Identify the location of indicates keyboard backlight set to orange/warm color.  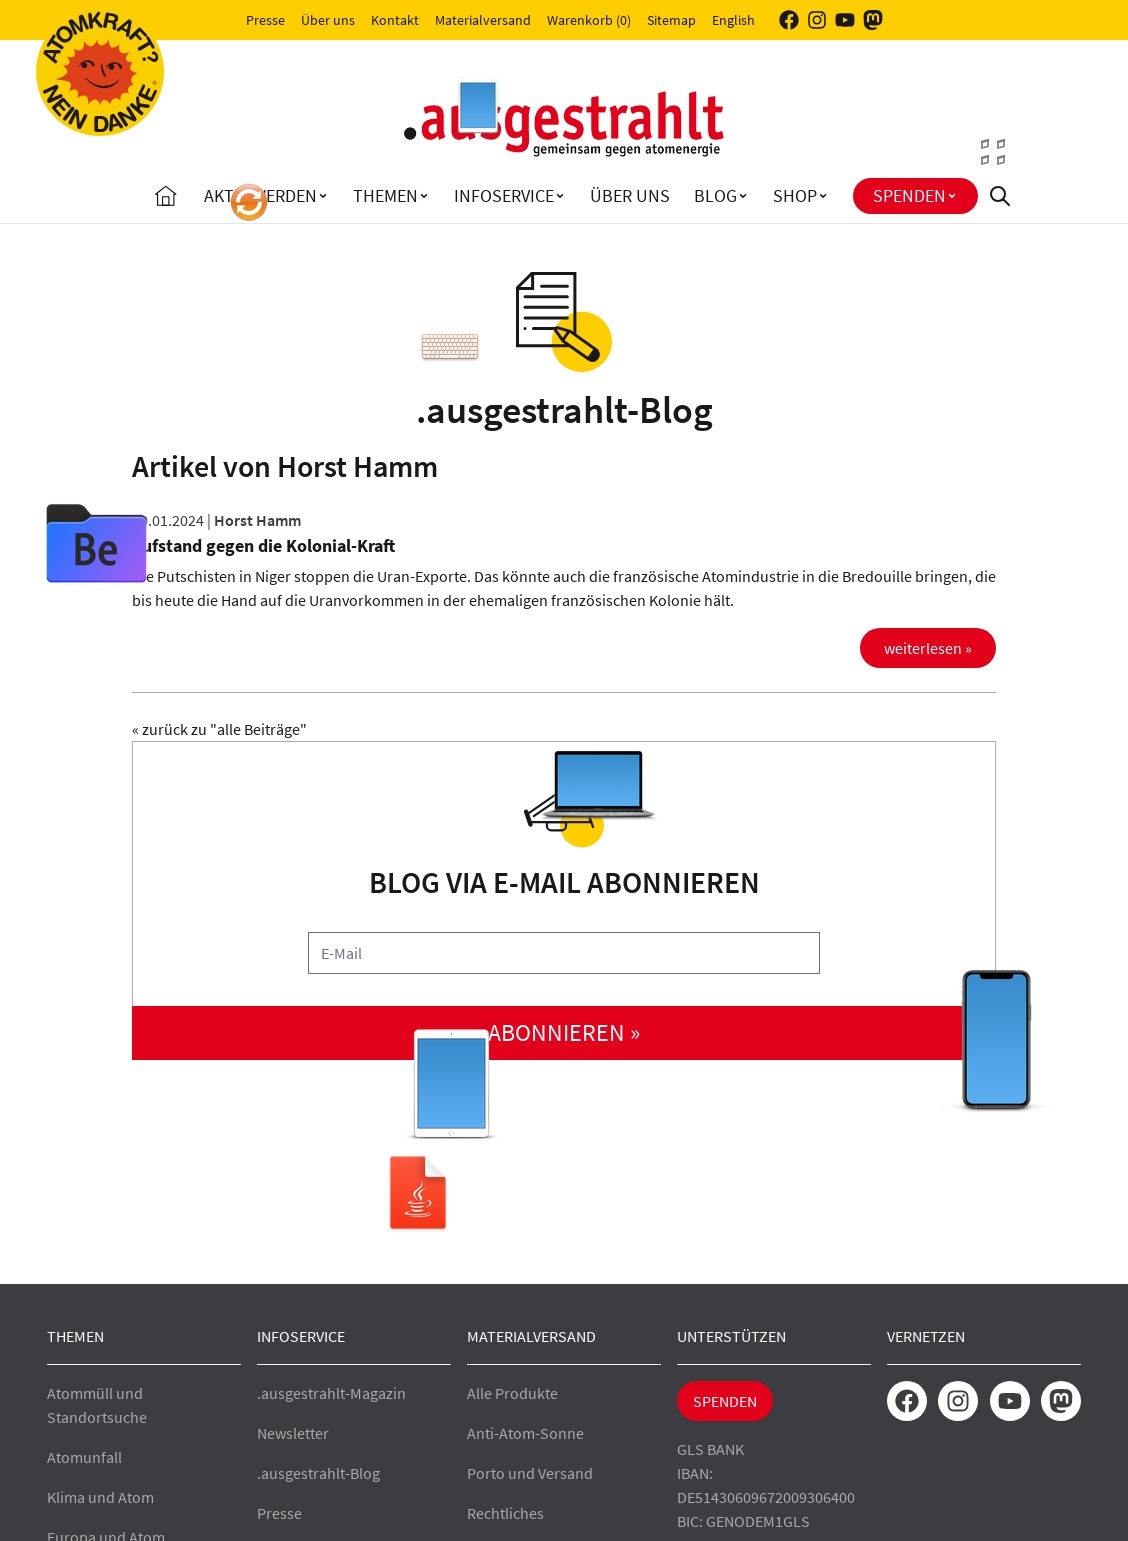
(450, 347).